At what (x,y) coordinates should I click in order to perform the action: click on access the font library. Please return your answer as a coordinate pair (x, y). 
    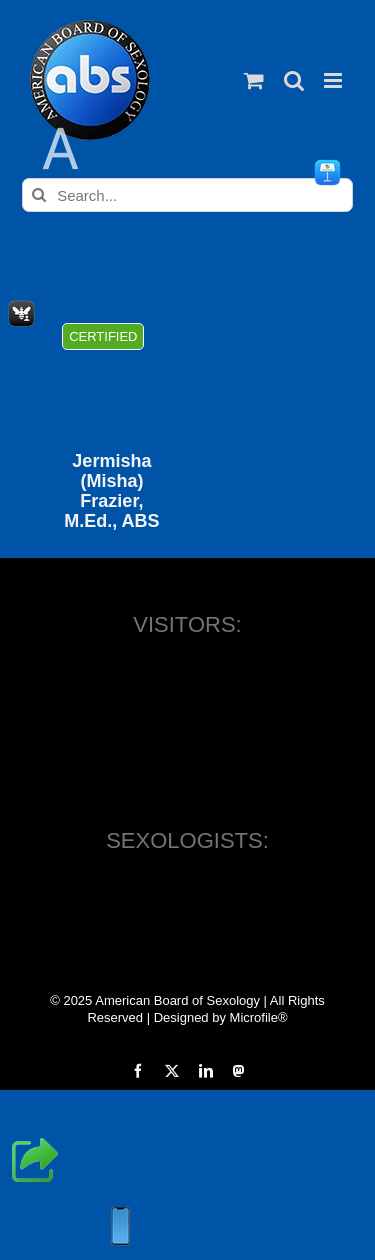
    Looking at the image, I should click on (60, 148).